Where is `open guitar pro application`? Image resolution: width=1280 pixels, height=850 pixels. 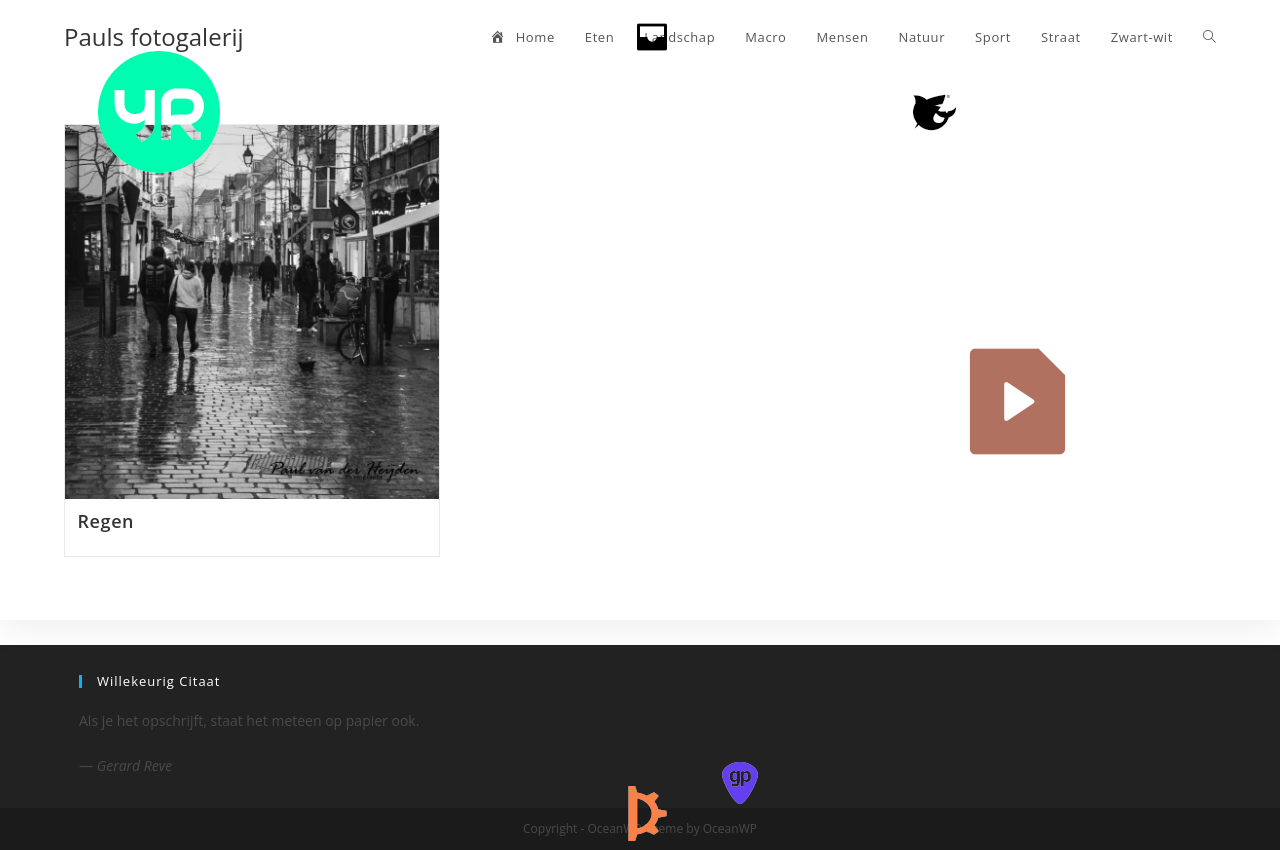
open guitar pro application is located at coordinates (740, 783).